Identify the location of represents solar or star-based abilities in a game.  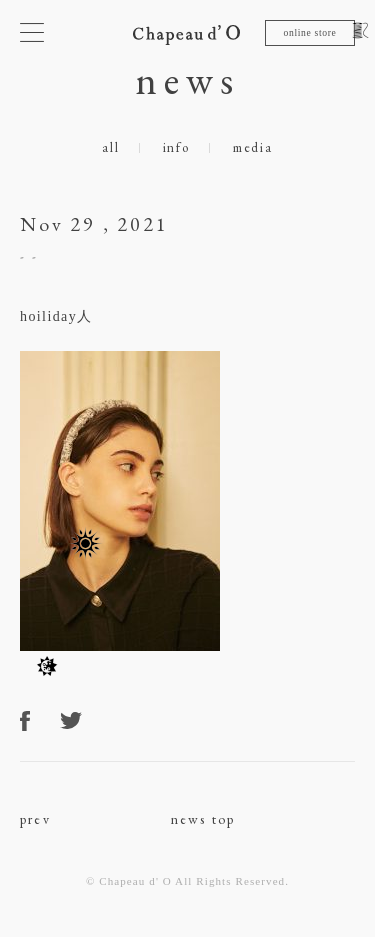
(47, 666).